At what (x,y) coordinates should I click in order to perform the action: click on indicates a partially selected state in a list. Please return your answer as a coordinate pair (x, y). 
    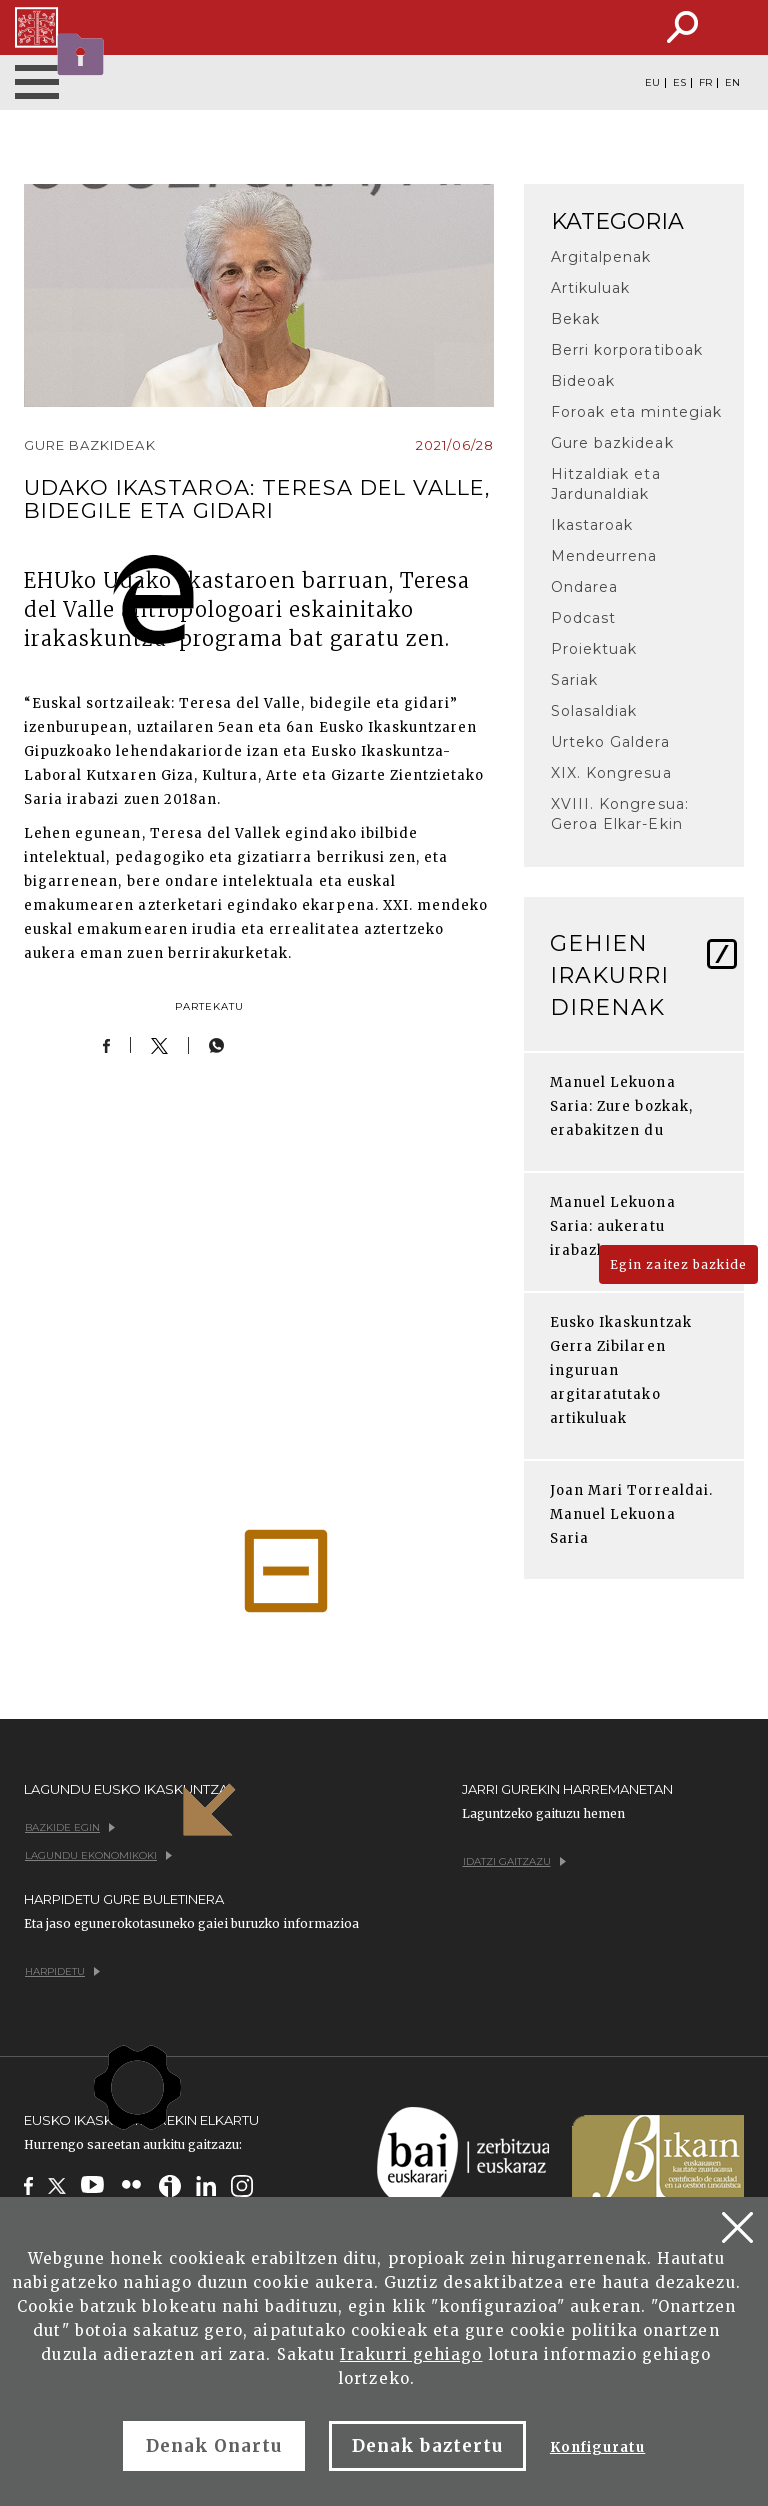
    Looking at the image, I should click on (286, 1571).